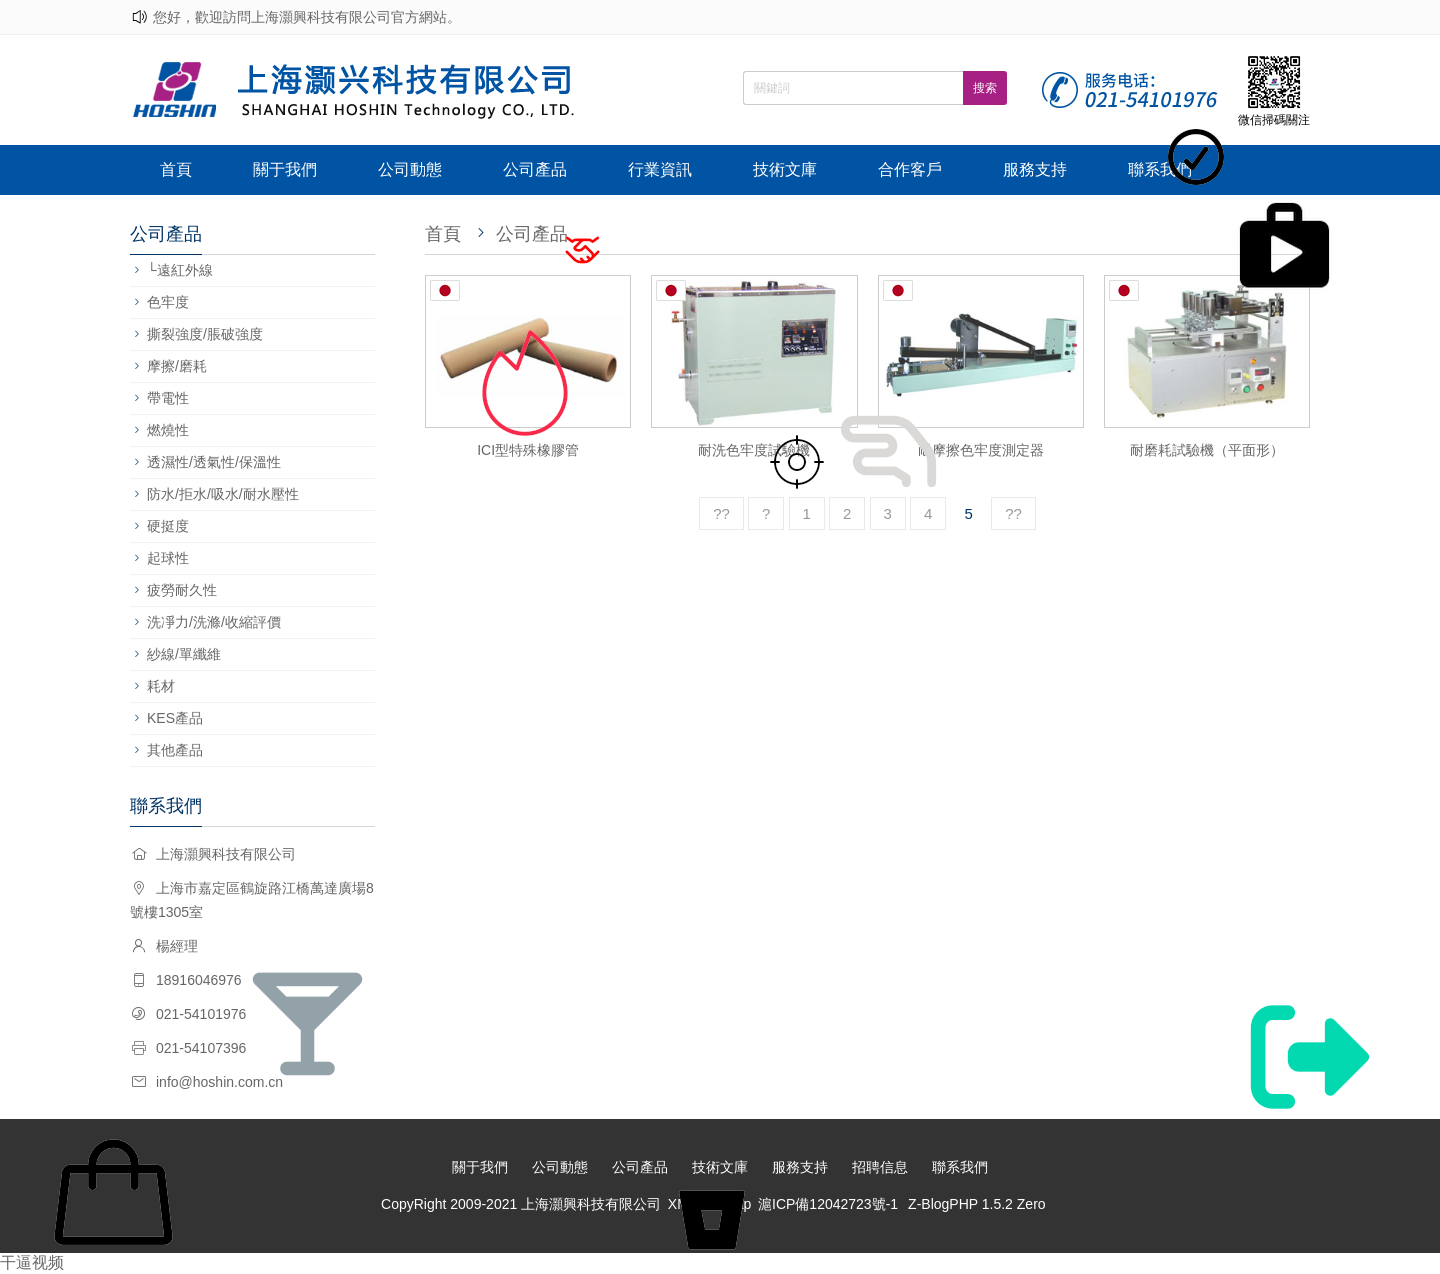 The image size is (1440, 1274). Describe the element at coordinates (712, 1220) in the screenshot. I see `open bitbucket repository` at that location.